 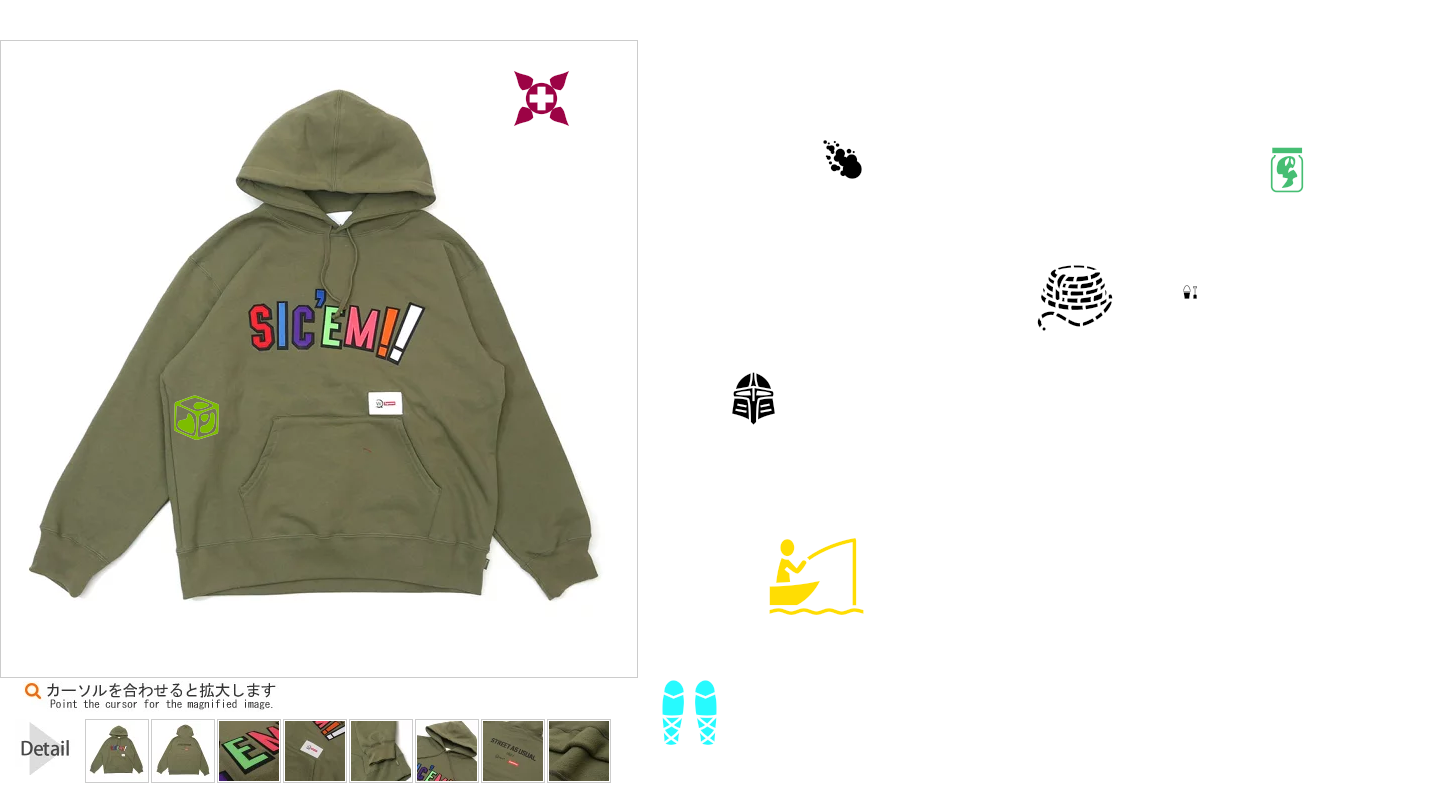 What do you see at coordinates (753, 397) in the screenshot?
I see `select knight or warrior class` at bounding box center [753, 397].